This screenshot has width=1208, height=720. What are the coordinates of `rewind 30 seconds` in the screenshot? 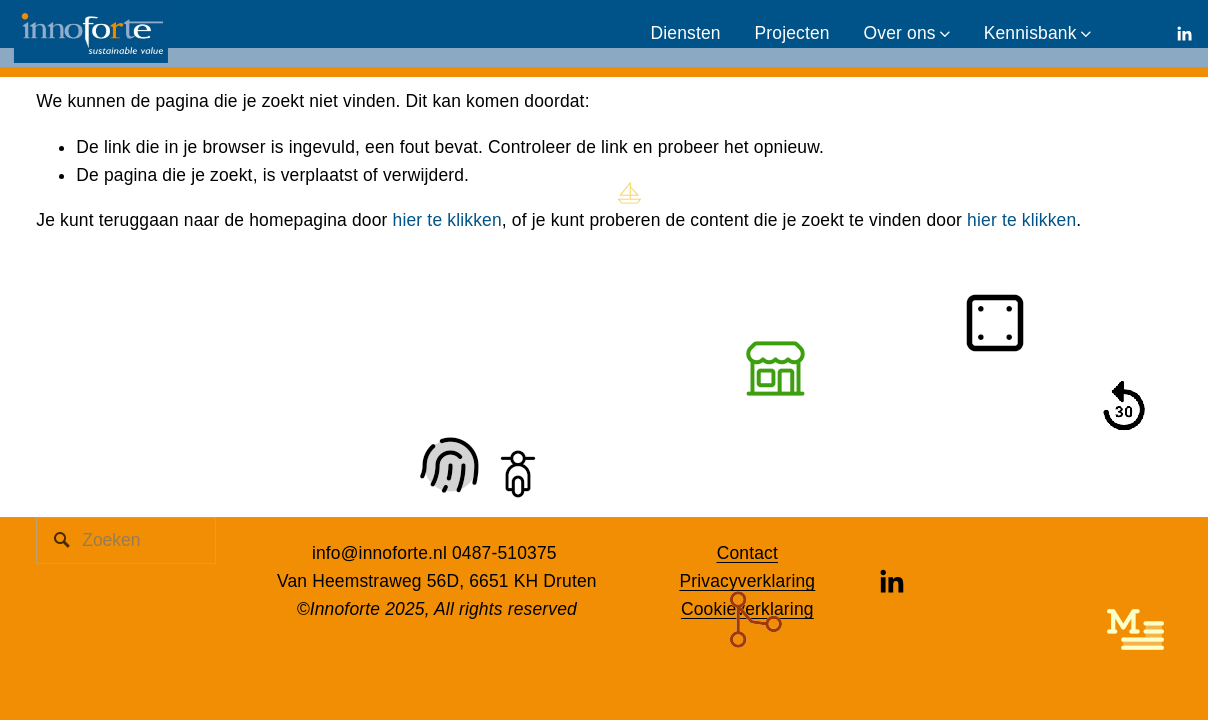 It's located at (1124, 407).